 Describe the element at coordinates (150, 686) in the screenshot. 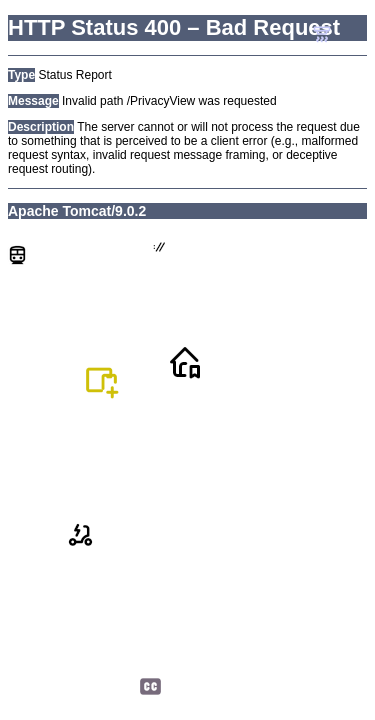

I see `enable closed captions` at that location.